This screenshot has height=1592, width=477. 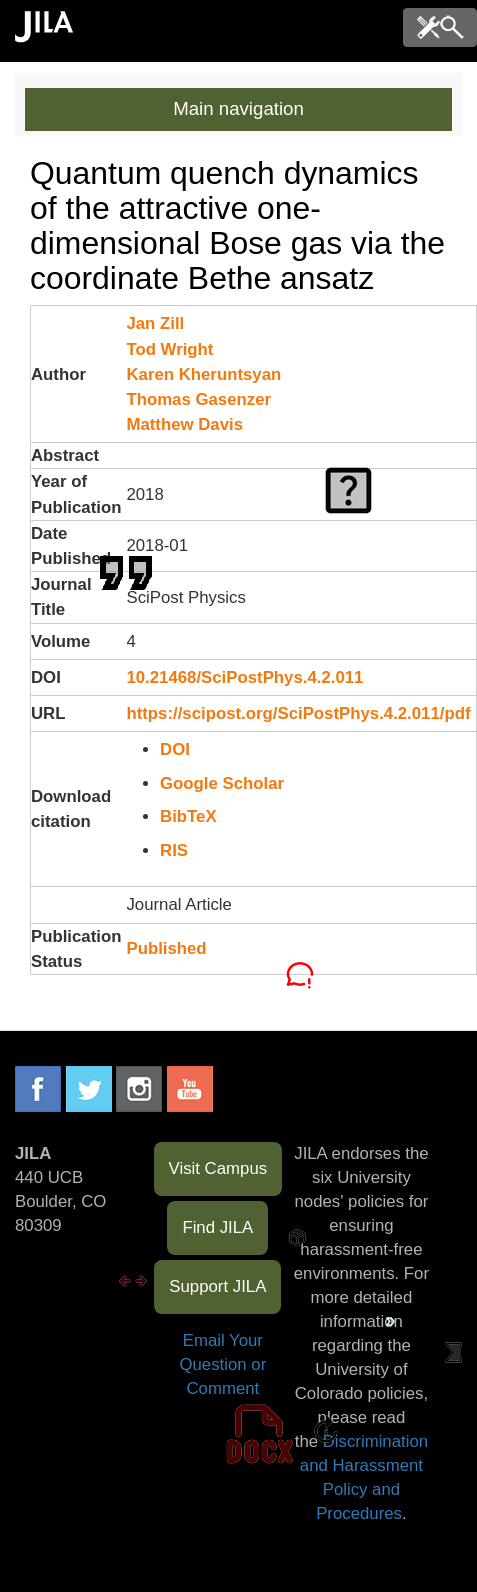 What do you see at coordinates (348, 490) in the screenshot?
I see `access help center or support resources` at bounding box center [348, 490].